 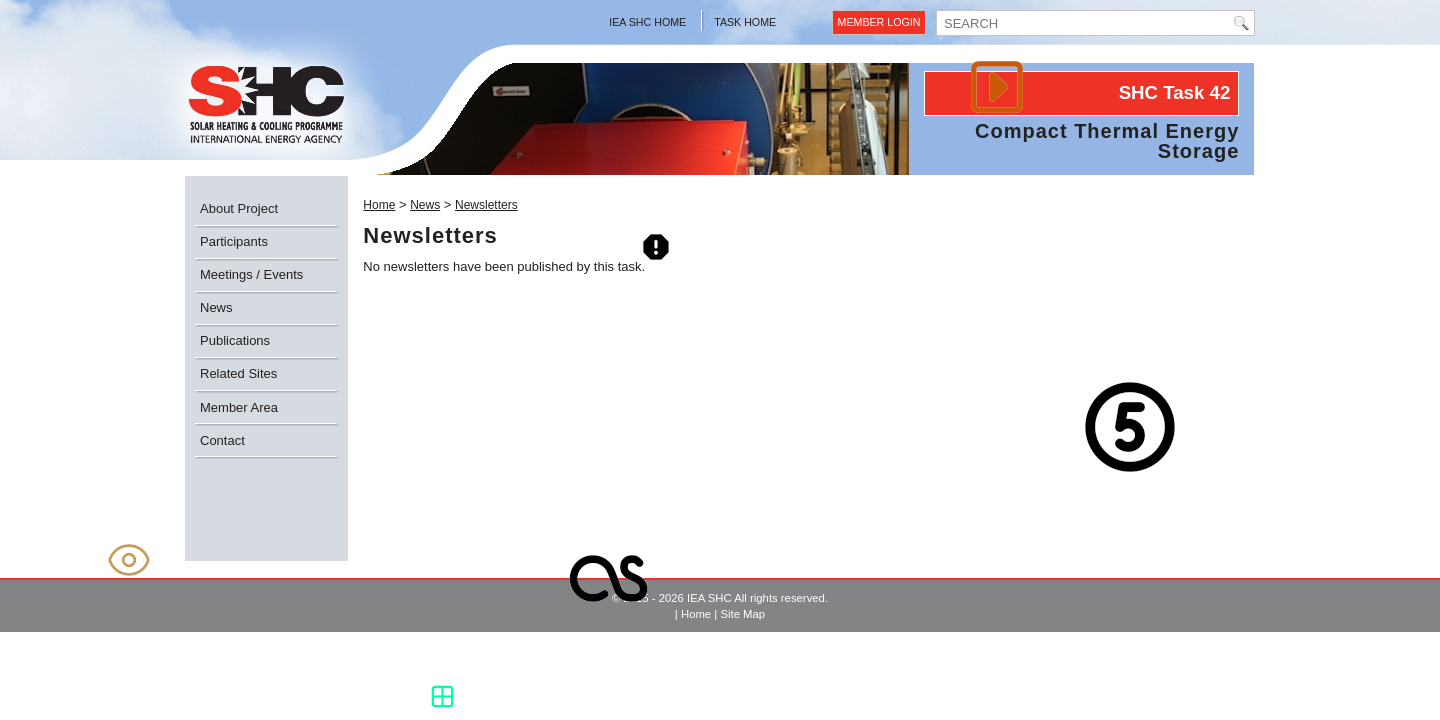 What do you see at coordinates (997, 87) in the screenshot?
I see `play media or start video` at bounding box center [997, 87].